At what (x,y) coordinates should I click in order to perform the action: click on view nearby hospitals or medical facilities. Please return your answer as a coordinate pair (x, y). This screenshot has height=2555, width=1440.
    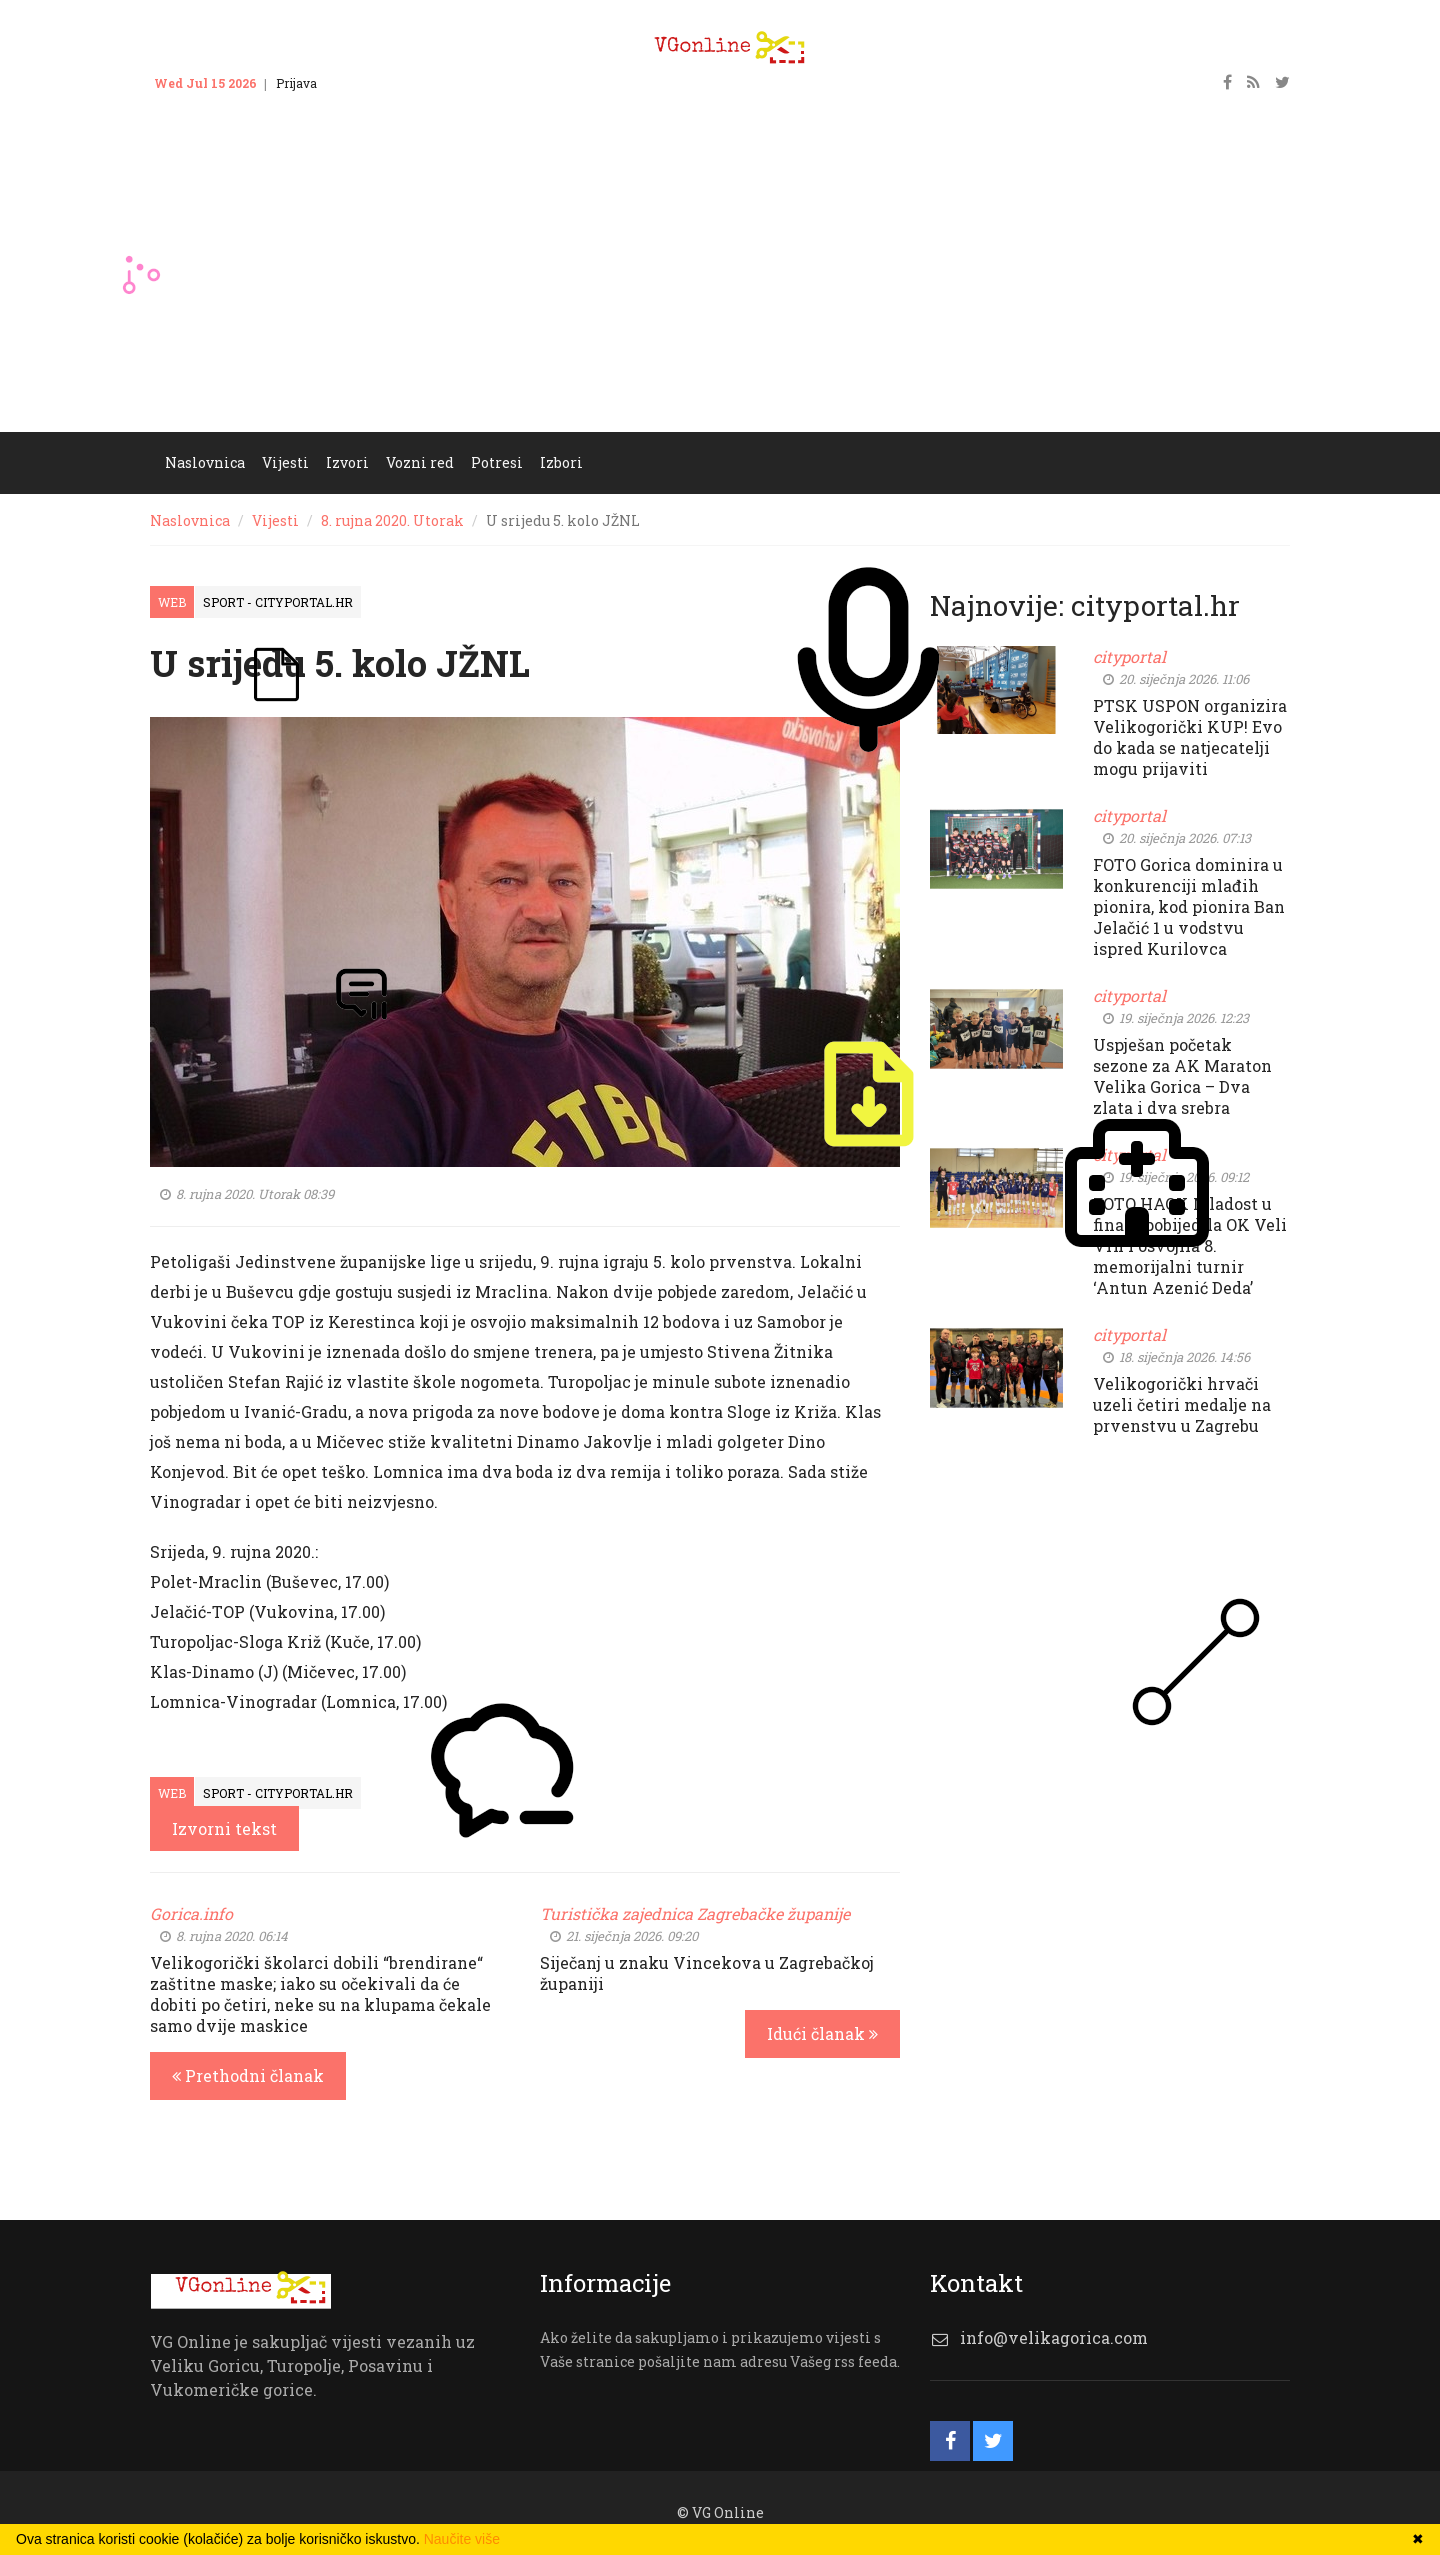
    Looking at the image, I should click on (1137, 1183).